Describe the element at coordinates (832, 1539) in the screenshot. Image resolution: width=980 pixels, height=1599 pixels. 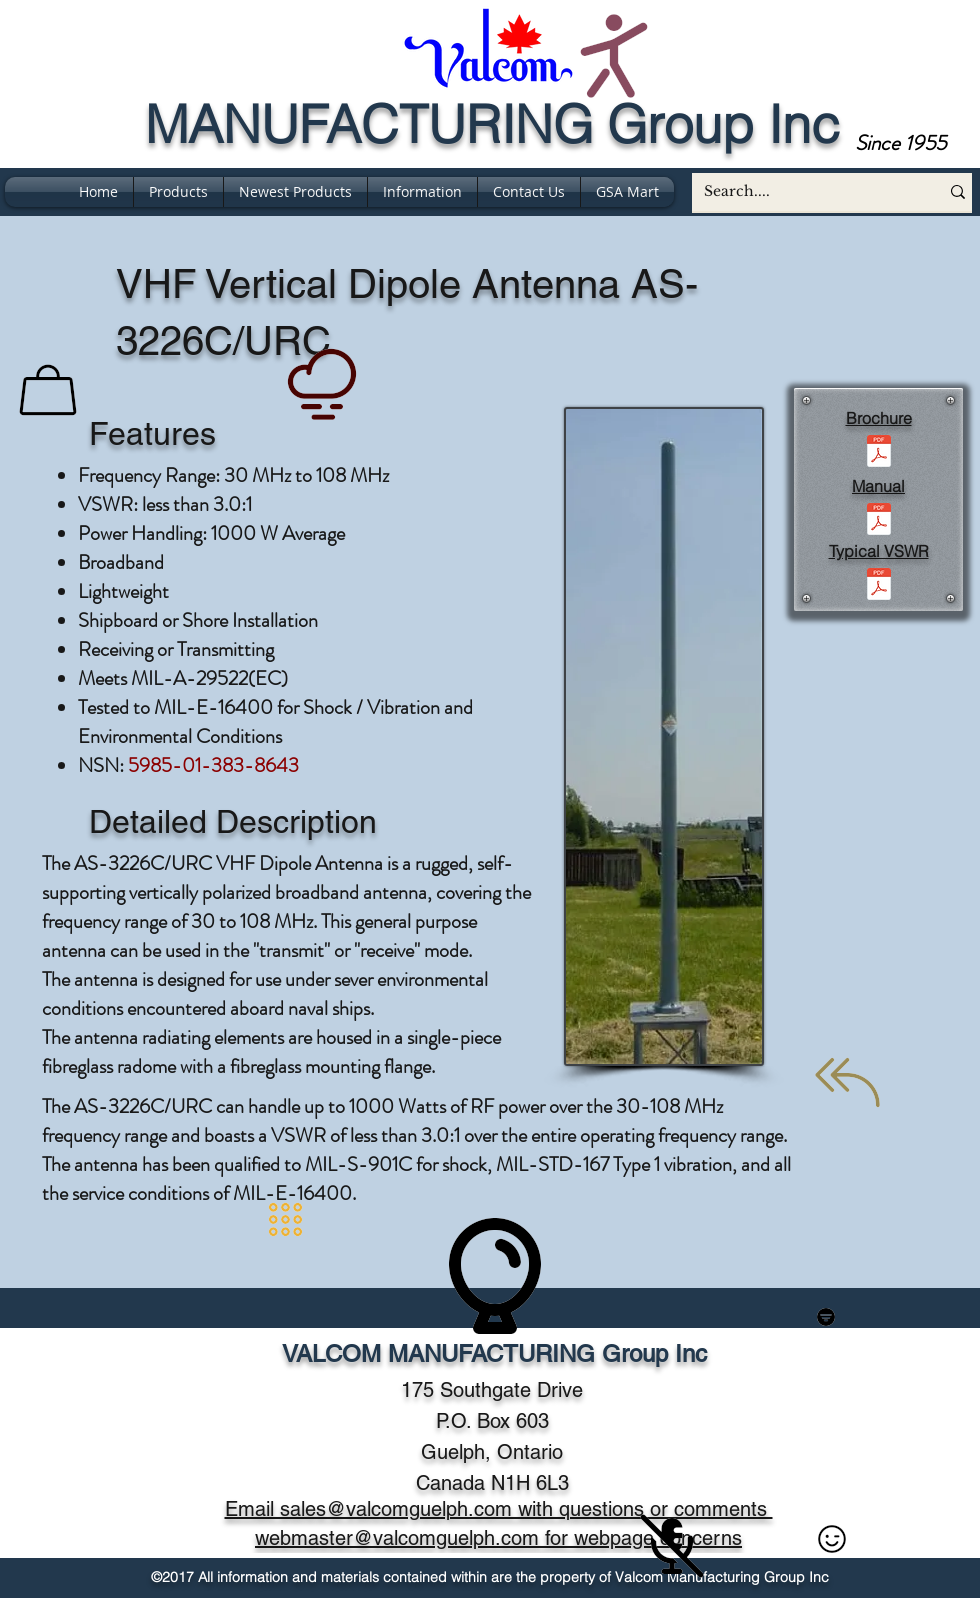
I see `insert a winking emoji into your message` at that location.